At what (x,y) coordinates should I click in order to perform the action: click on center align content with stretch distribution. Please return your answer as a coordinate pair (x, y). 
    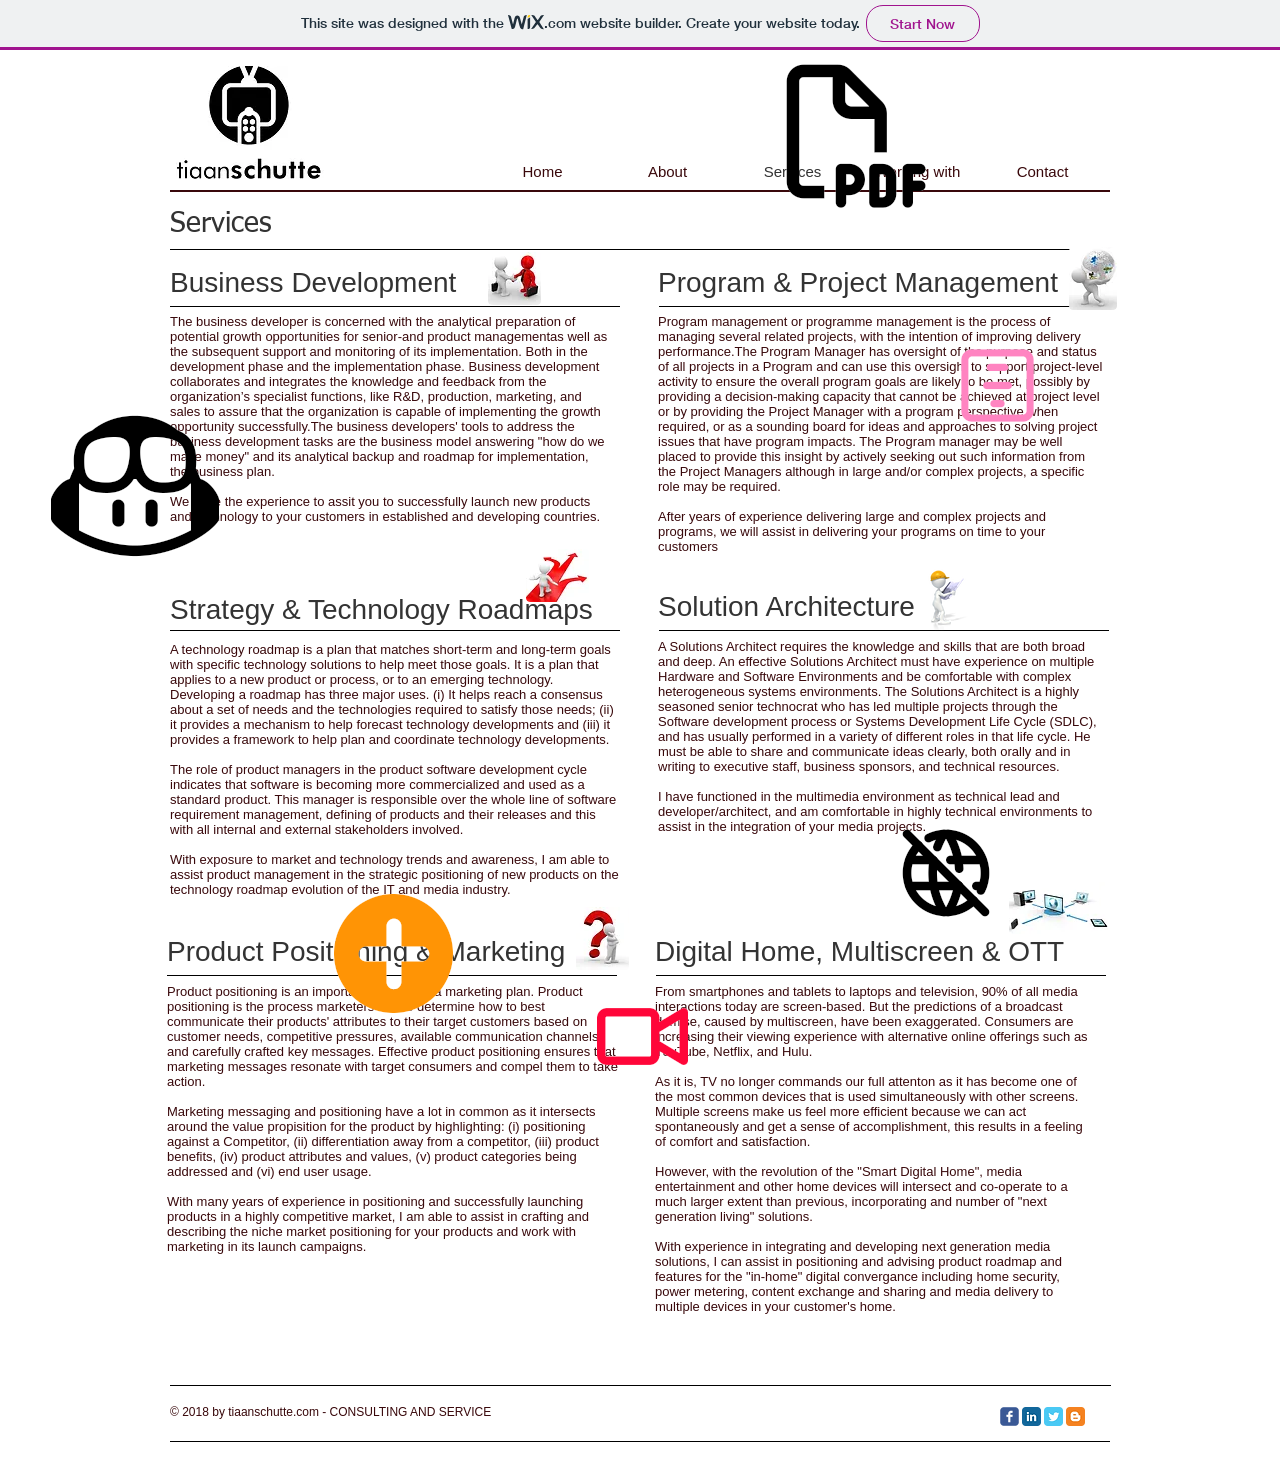
    Looking at the image, I should click on (997, 385).